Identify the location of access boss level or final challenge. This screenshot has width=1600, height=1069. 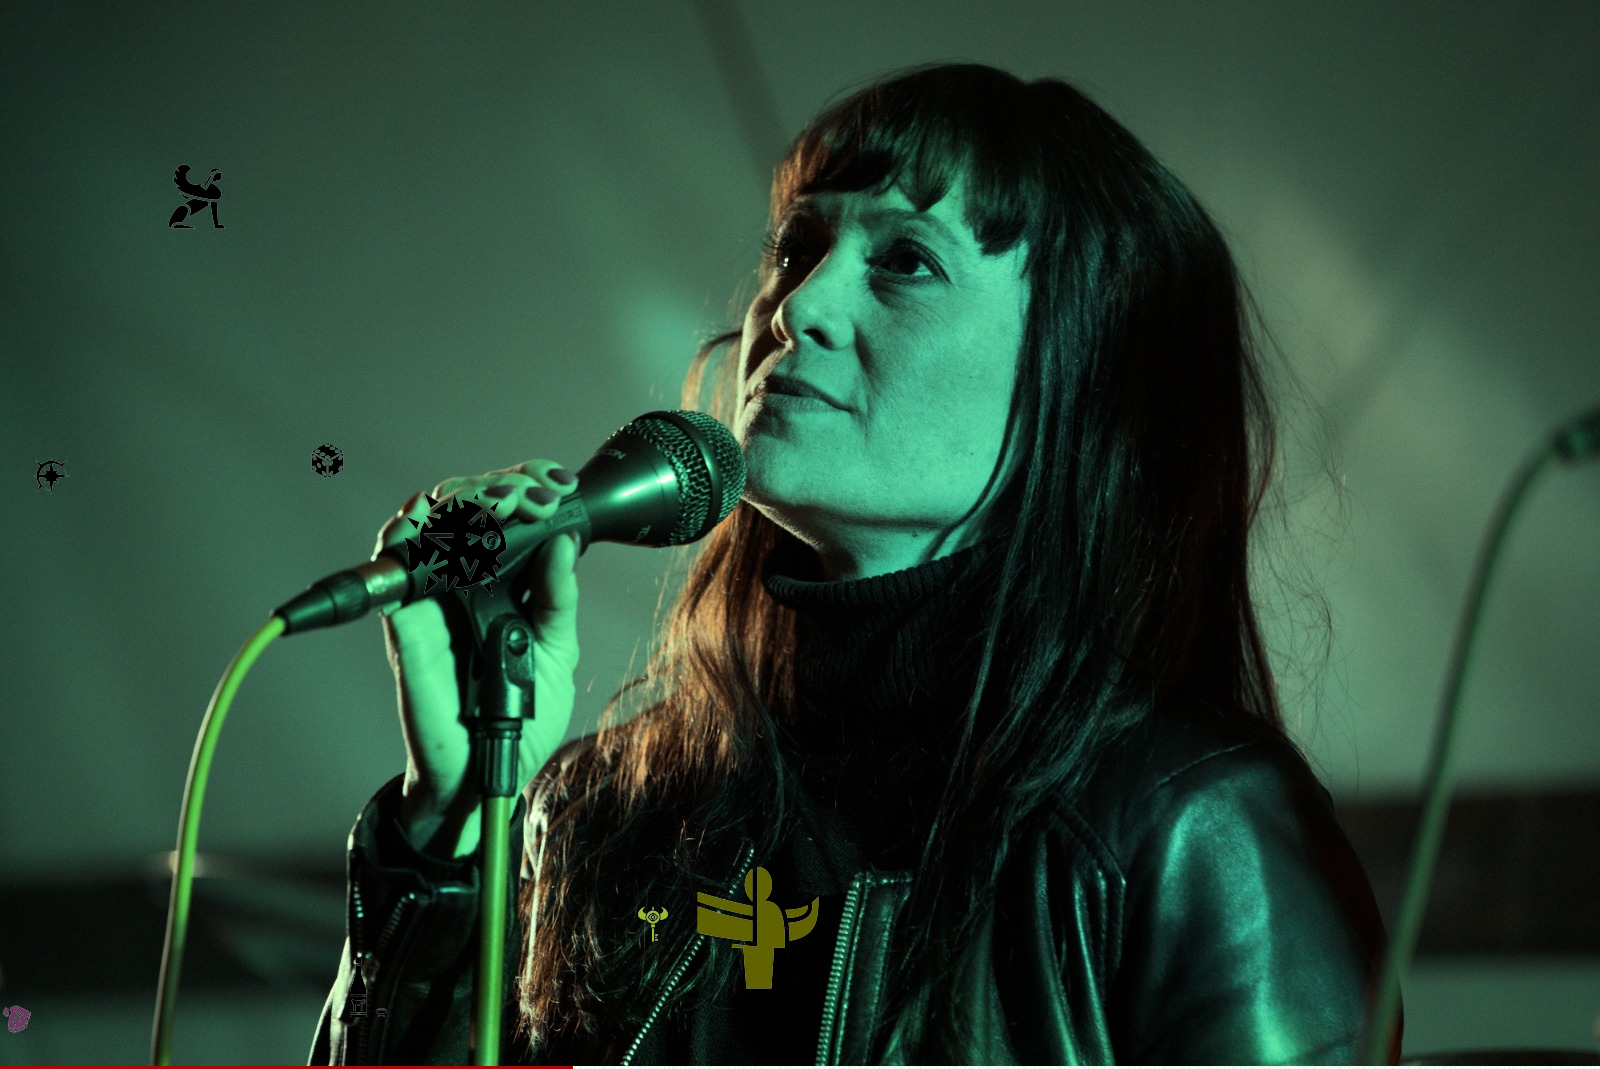
(653, 924).